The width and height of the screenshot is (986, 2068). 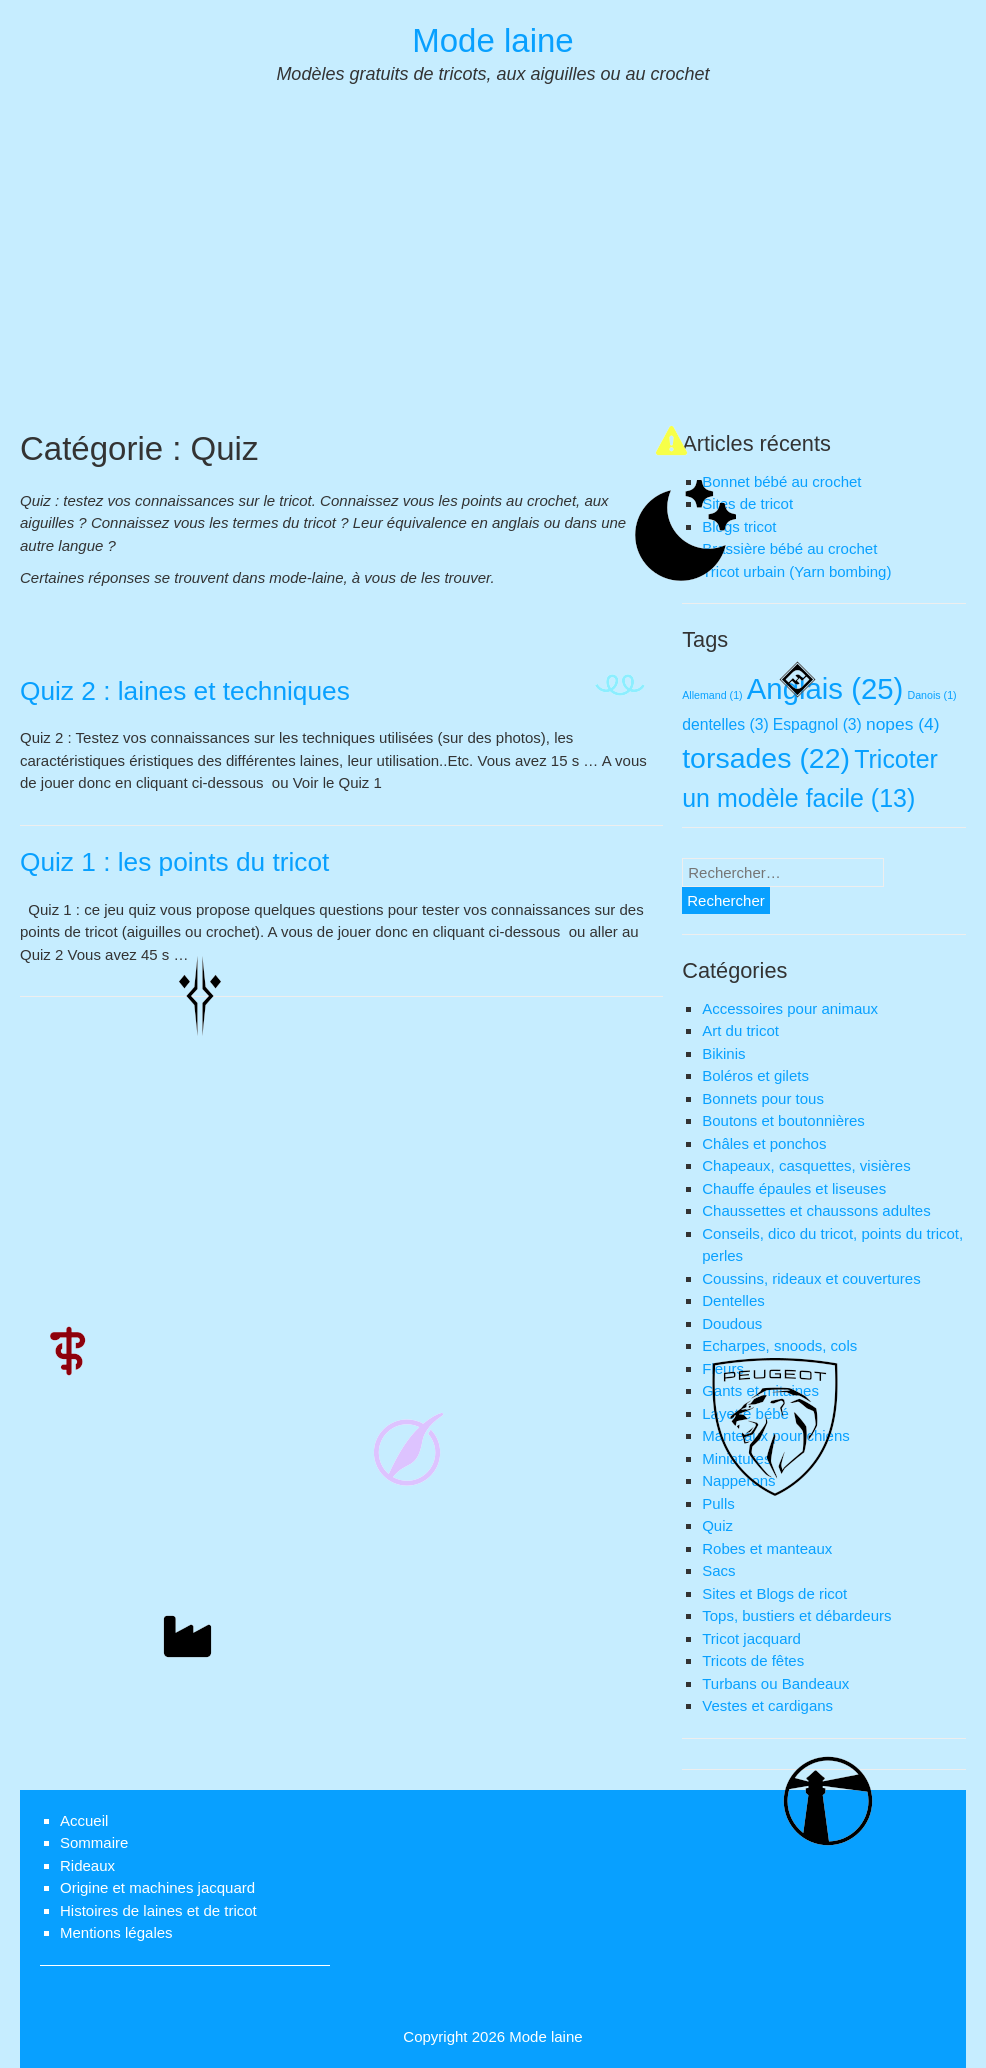 I want to click on view industrial or manufacturing settings, so click(x=187, y=1636).